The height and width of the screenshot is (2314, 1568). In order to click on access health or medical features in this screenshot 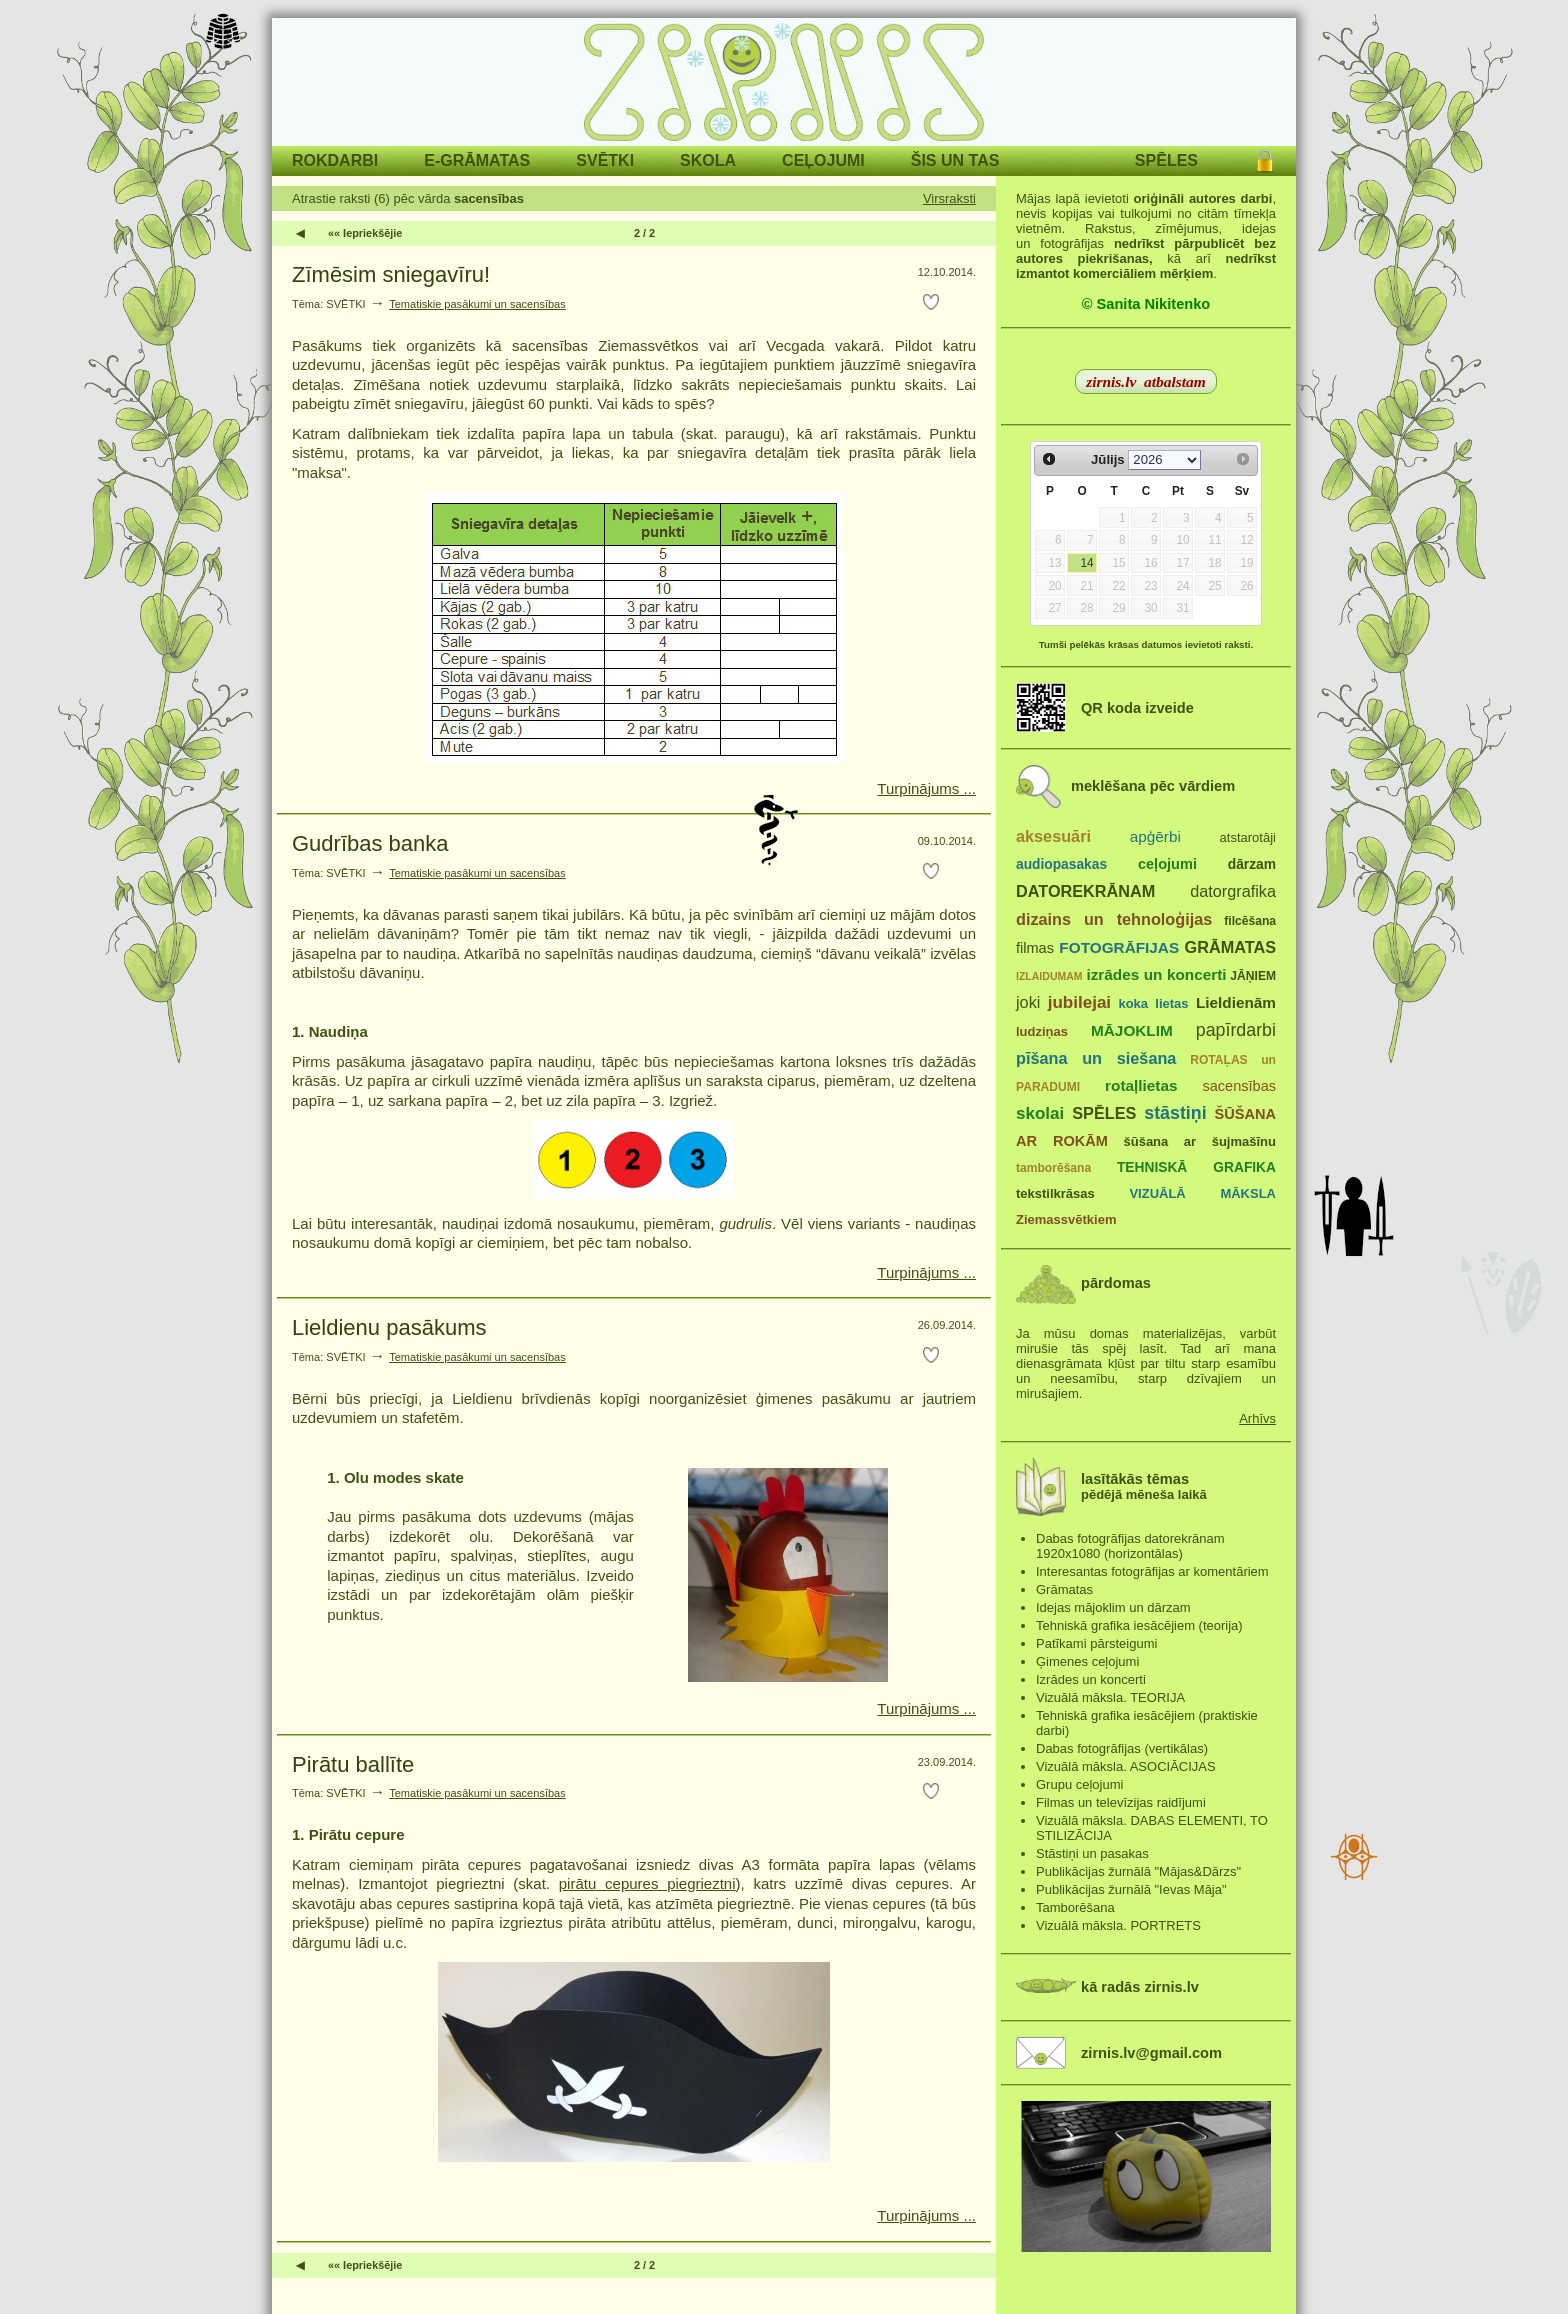, I will do `click(769, 830)`.